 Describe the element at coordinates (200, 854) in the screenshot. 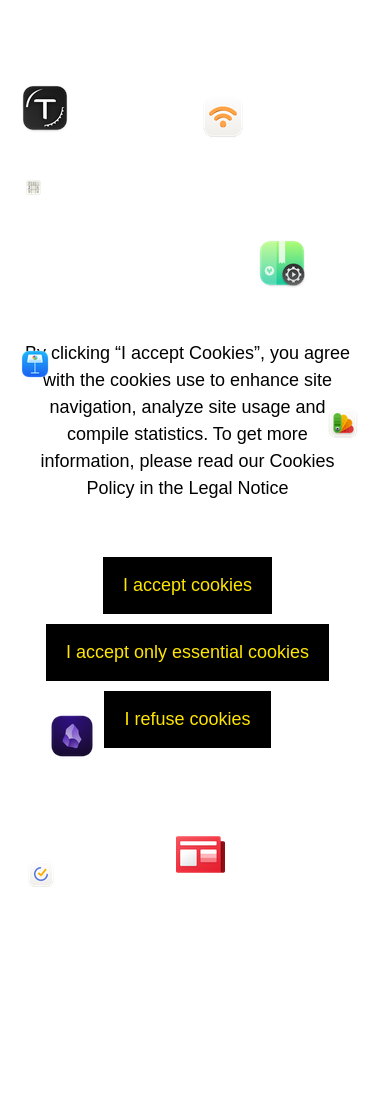

I see `open the news app` at that location.